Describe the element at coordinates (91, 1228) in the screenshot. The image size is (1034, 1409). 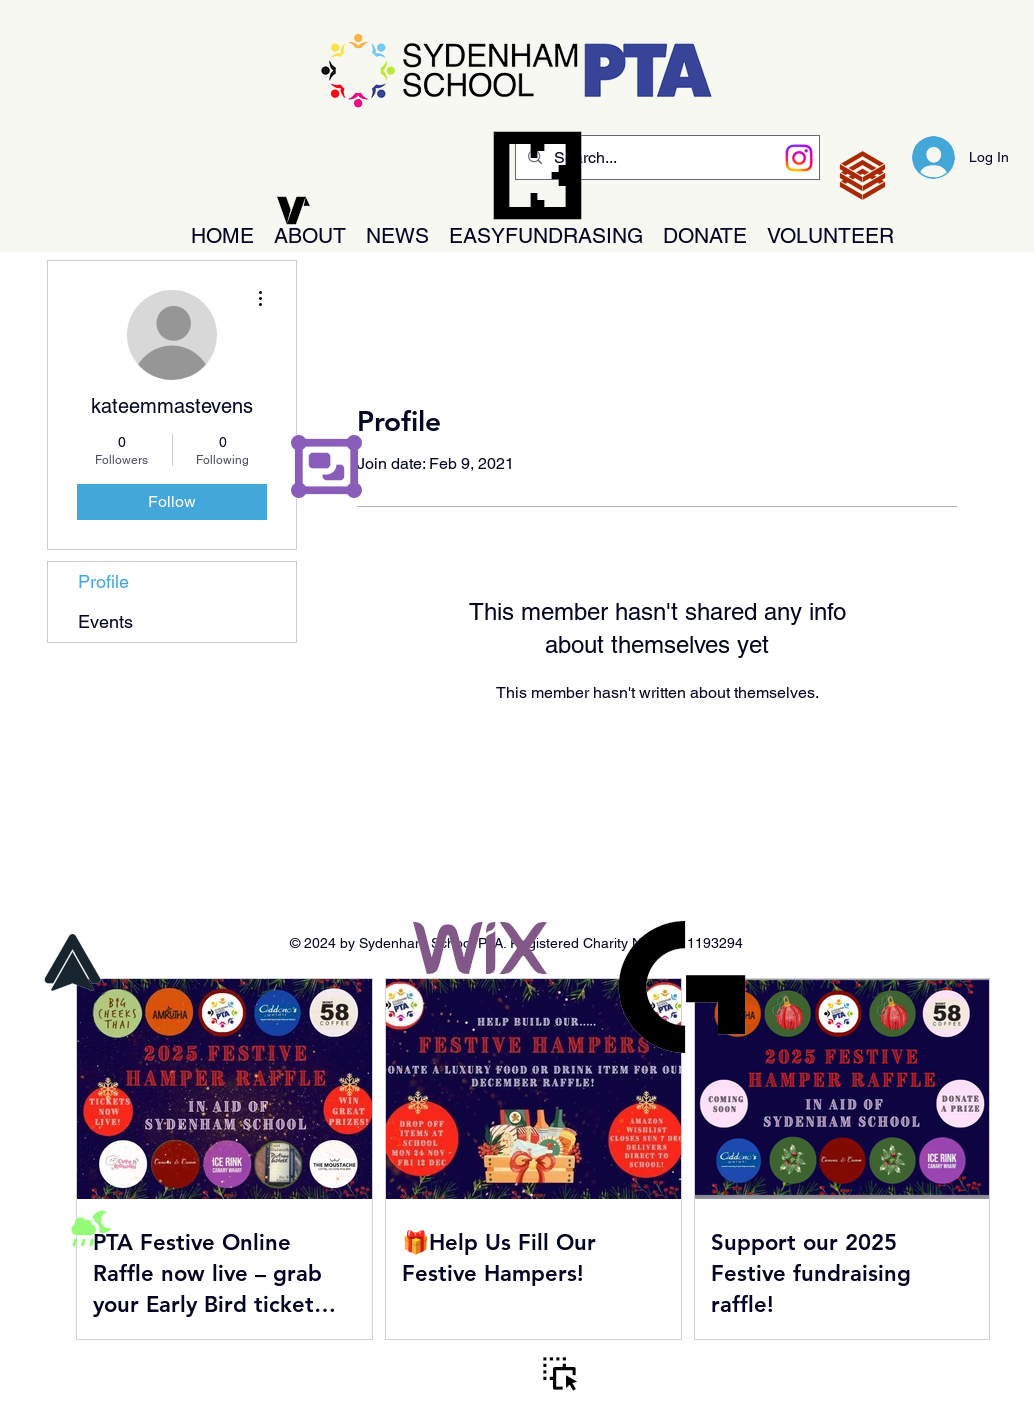
I see `indicates nighttime rain in weather forecast` at that location.